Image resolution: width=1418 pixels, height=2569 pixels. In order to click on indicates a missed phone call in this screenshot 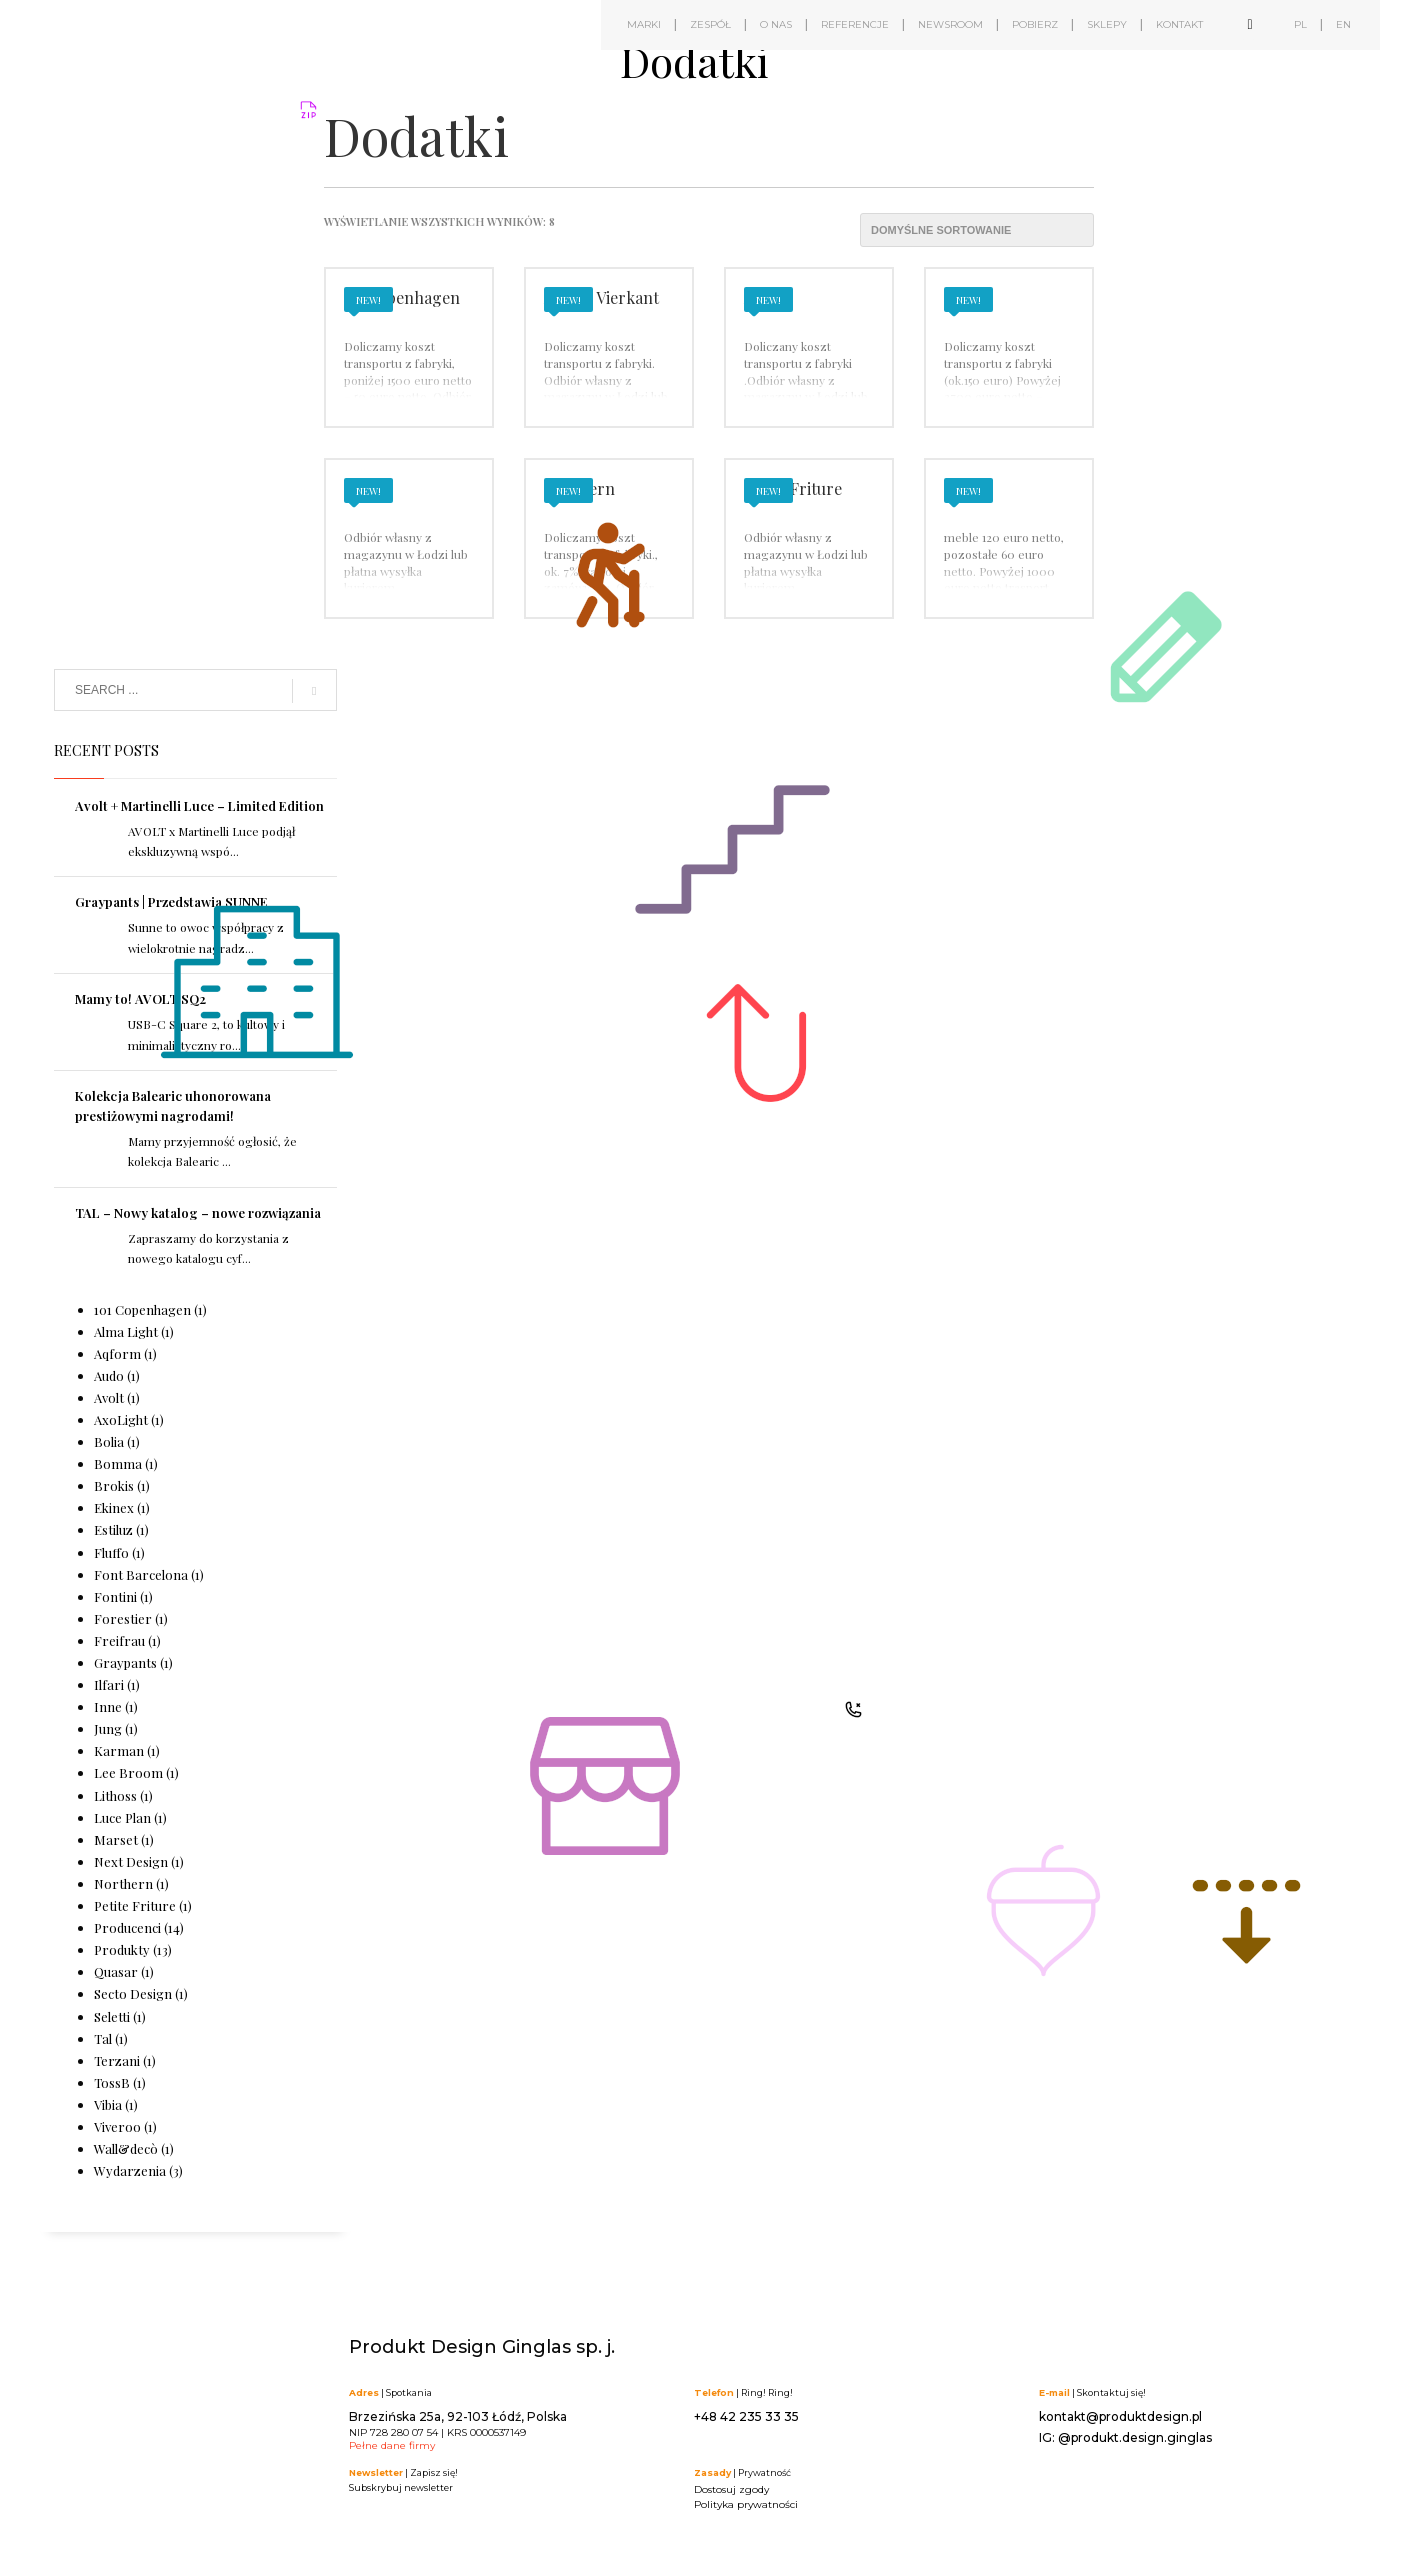, I will do `click(853, 1709)`.